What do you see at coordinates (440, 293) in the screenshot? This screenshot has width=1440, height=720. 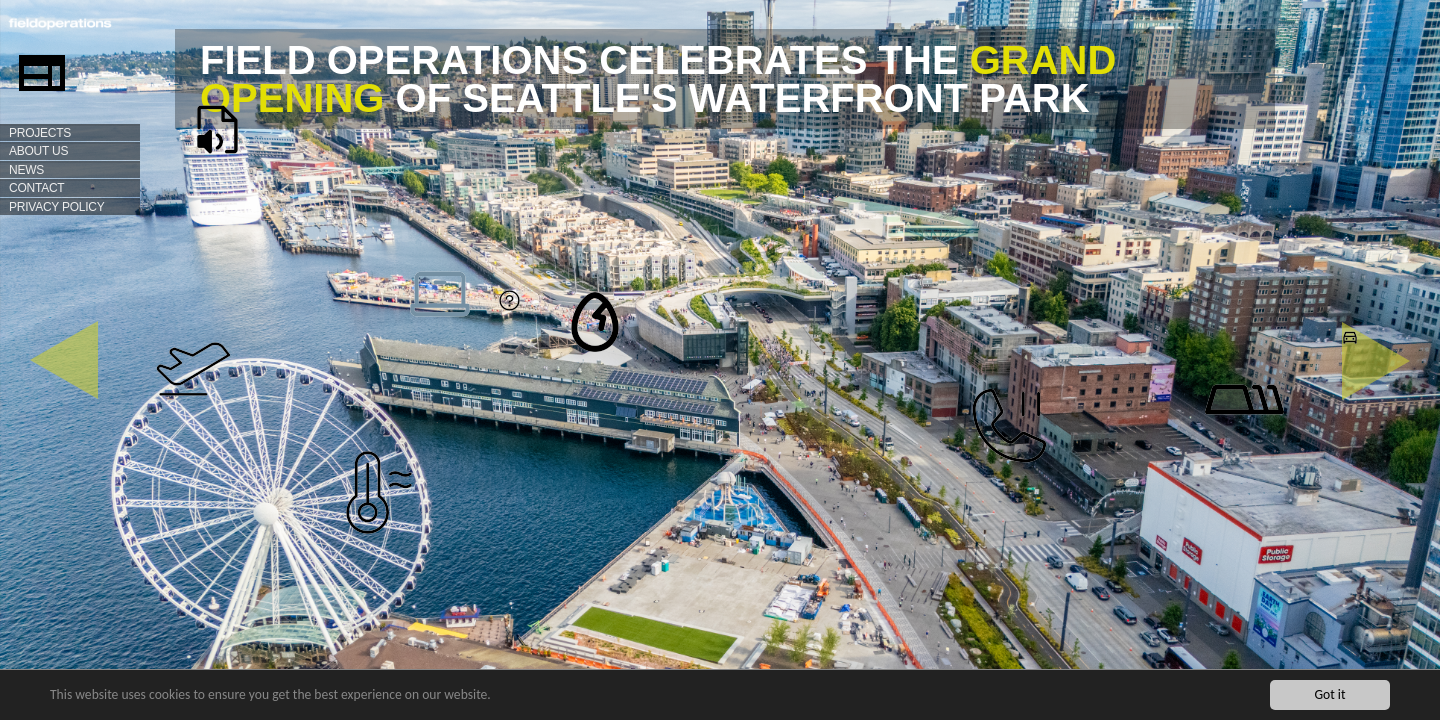 I see `switch to desktop view` at bounding box center [440, 293].